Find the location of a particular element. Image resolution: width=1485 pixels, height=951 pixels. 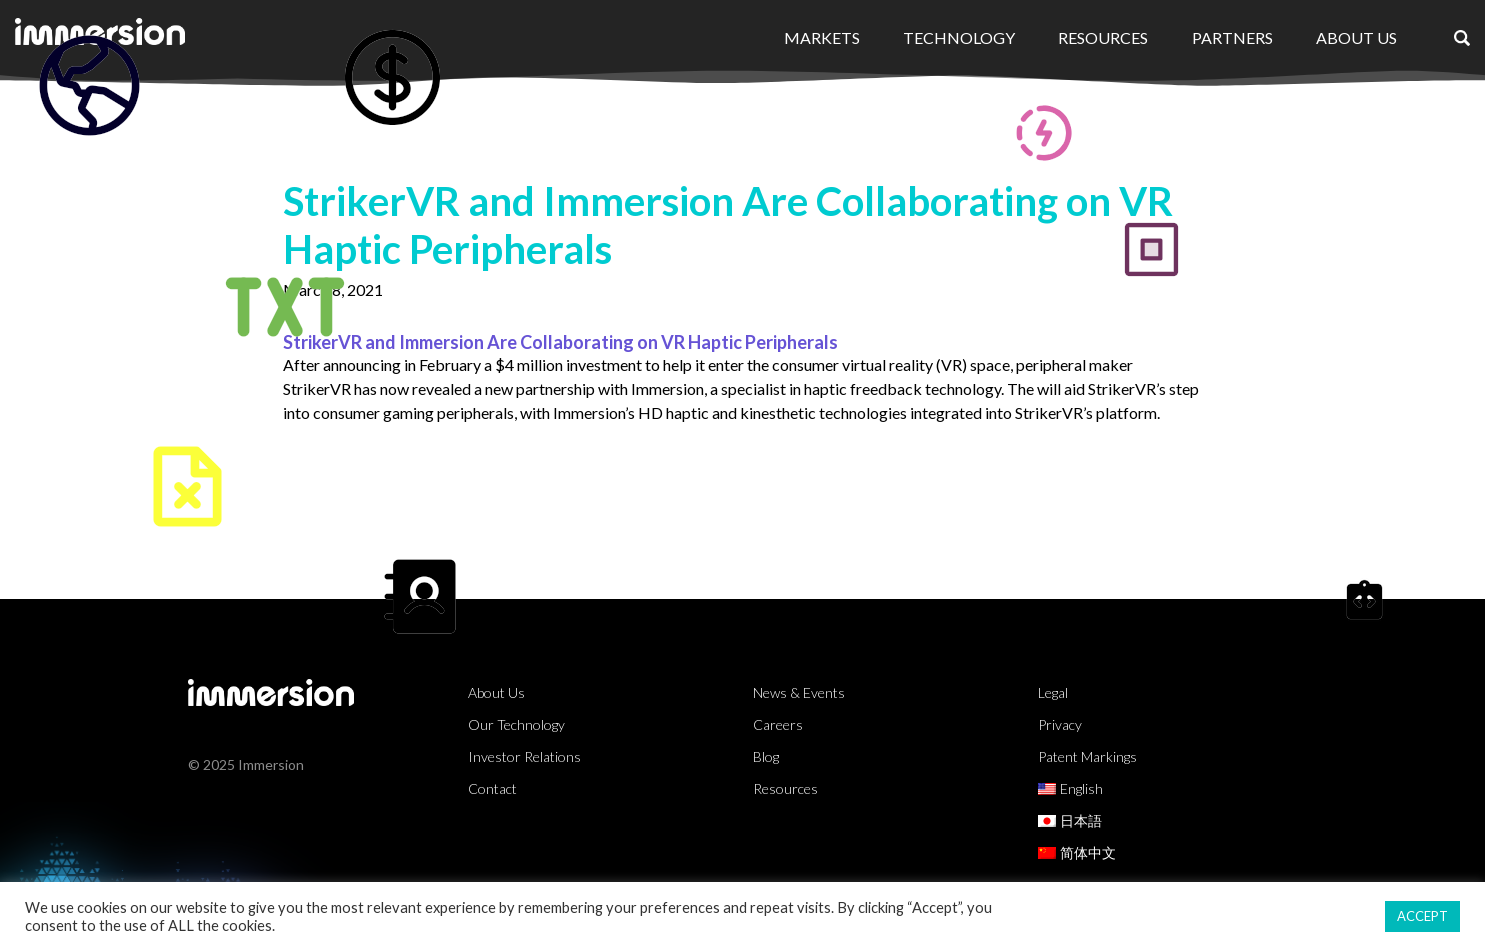

open your contacts list is located at coordinates (421, 596).